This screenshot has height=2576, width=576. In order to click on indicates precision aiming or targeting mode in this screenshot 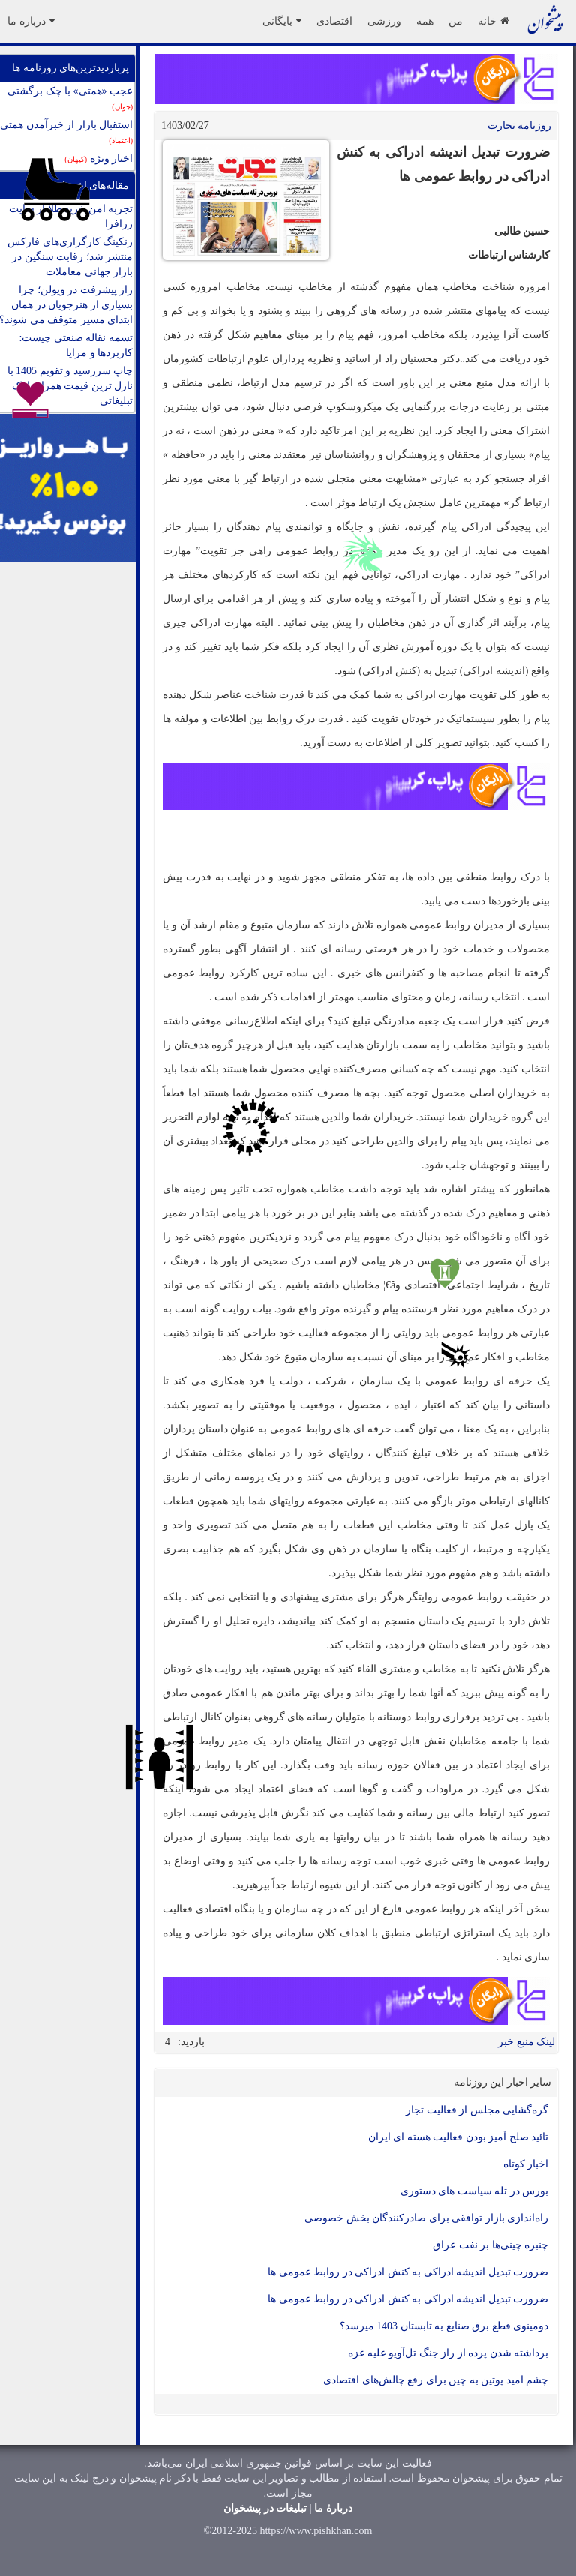, I will do `click(455, 1354)`.